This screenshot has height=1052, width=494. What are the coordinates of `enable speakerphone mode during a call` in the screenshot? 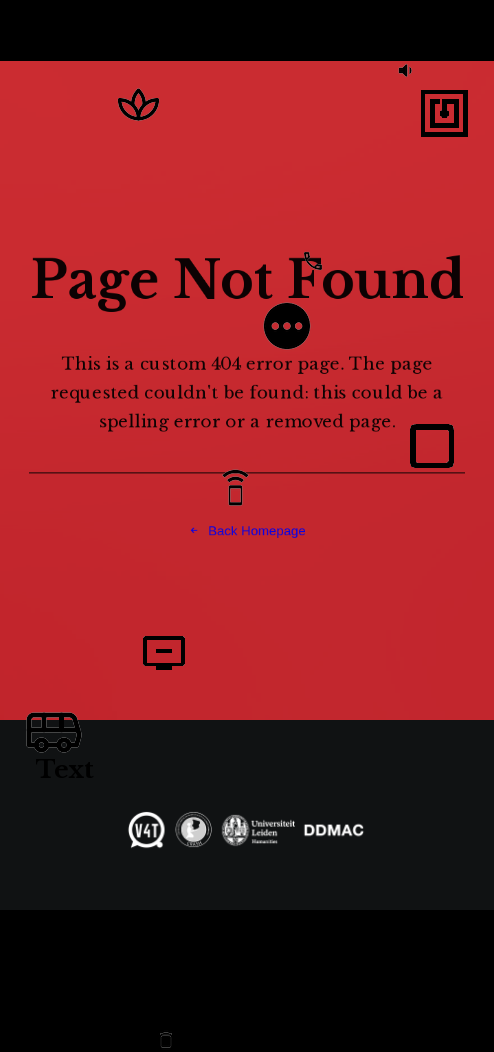 It's located at (235, 488).